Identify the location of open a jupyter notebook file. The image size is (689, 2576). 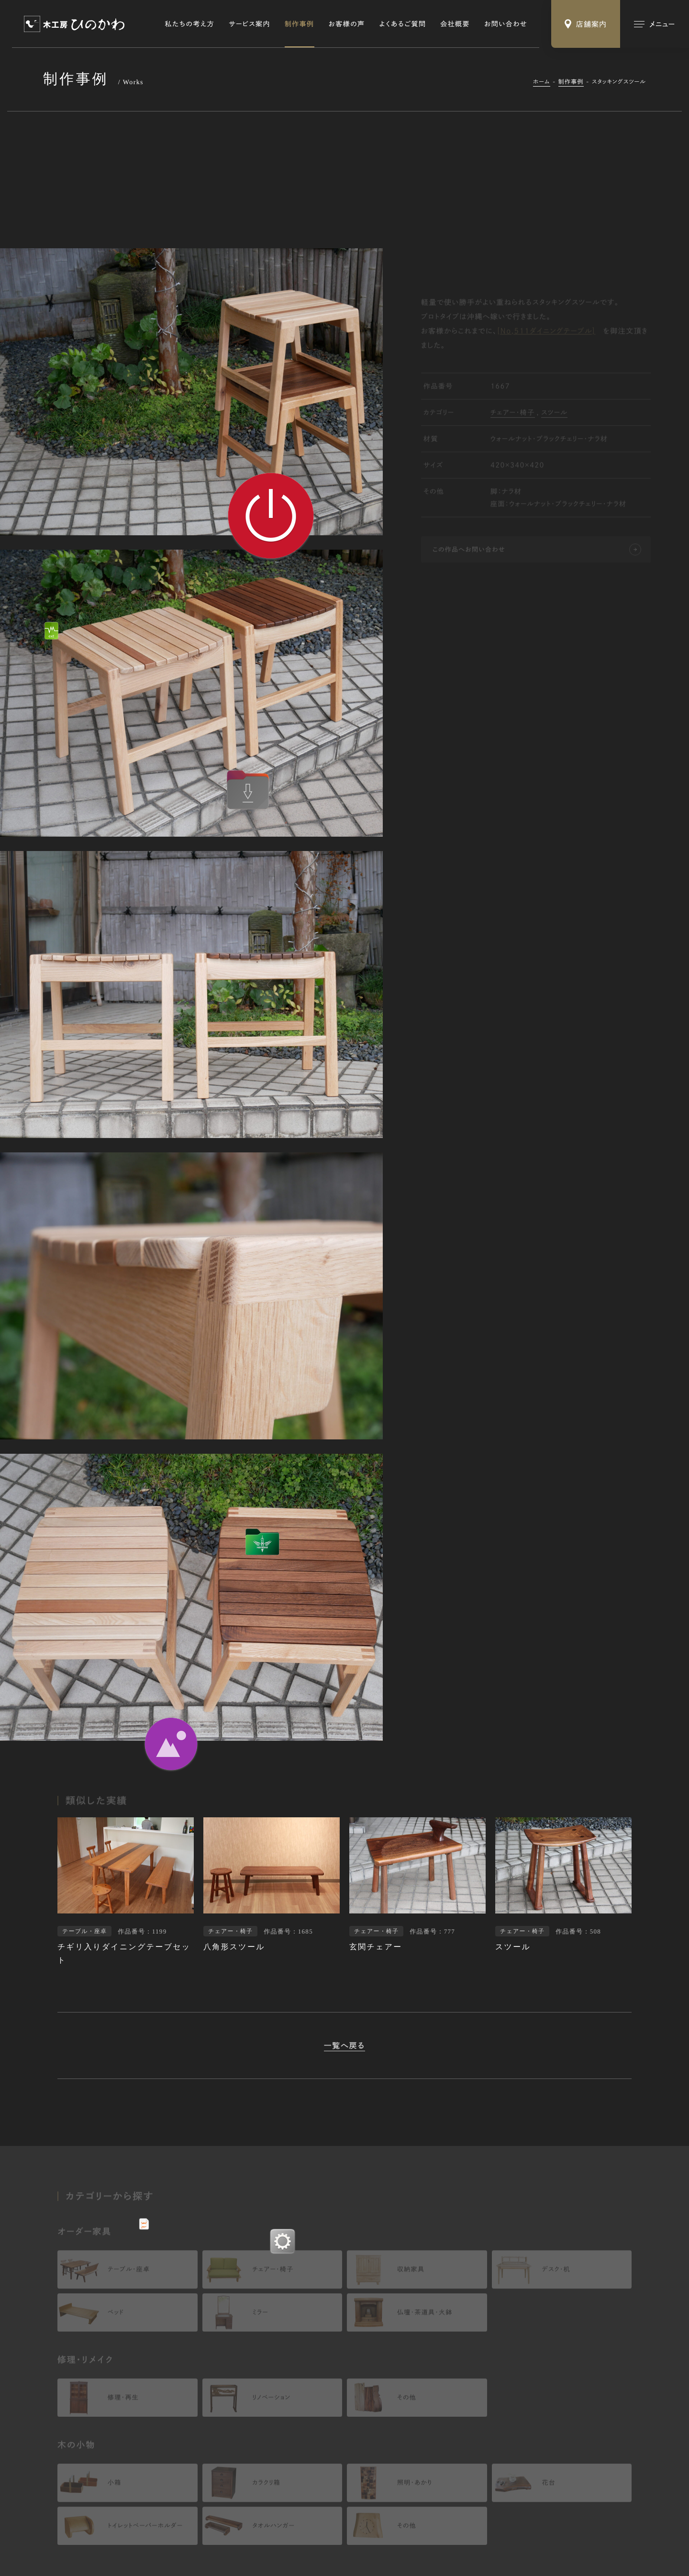
(144, 2224).